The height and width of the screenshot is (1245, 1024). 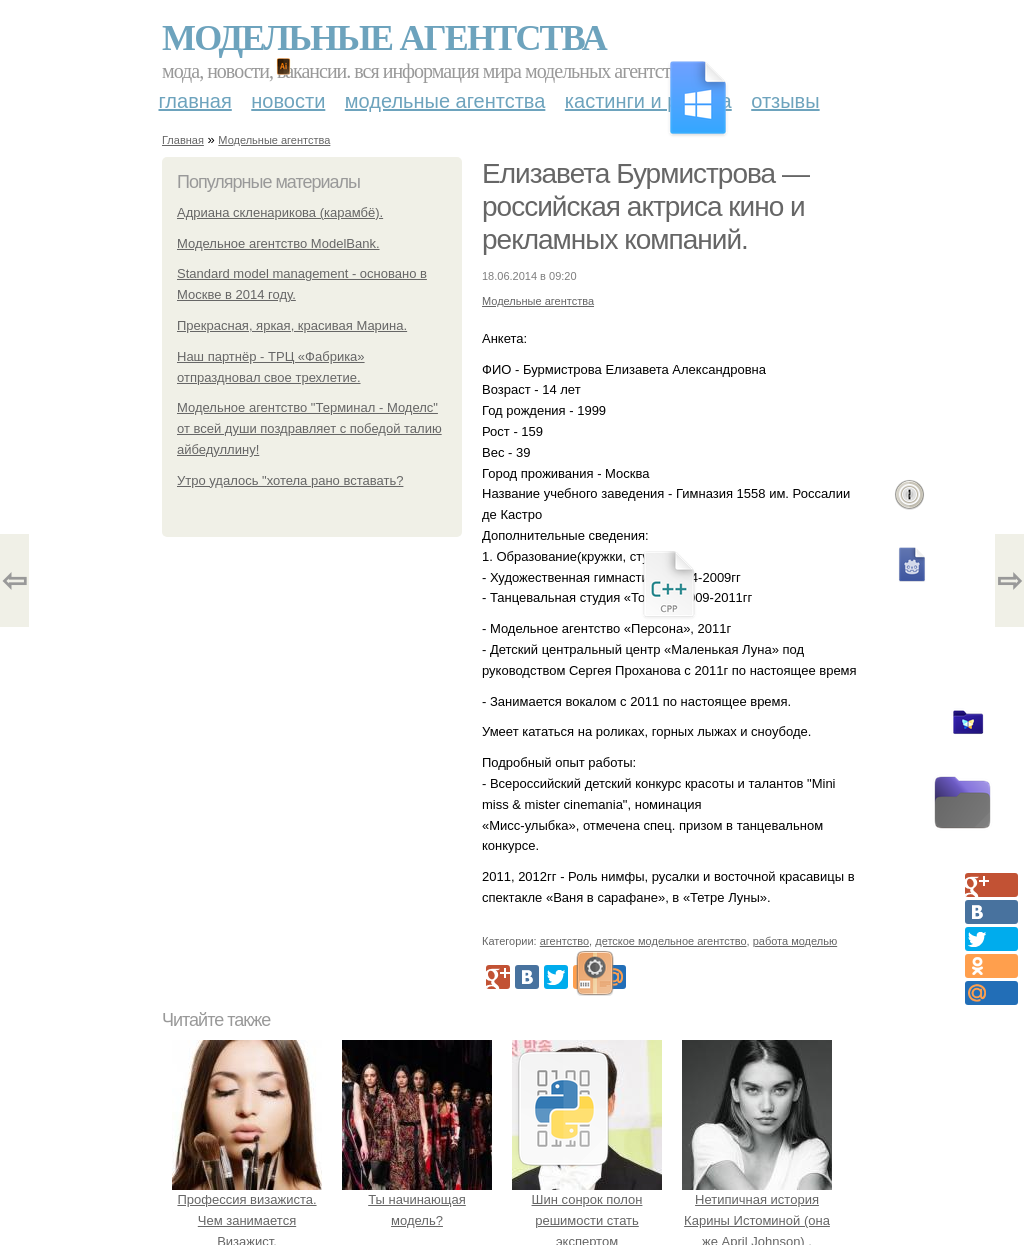 What do you see at coordinates (912, 565) in the screenshot?
I see `a godot game engine project file` at bounding box center [912, 565].